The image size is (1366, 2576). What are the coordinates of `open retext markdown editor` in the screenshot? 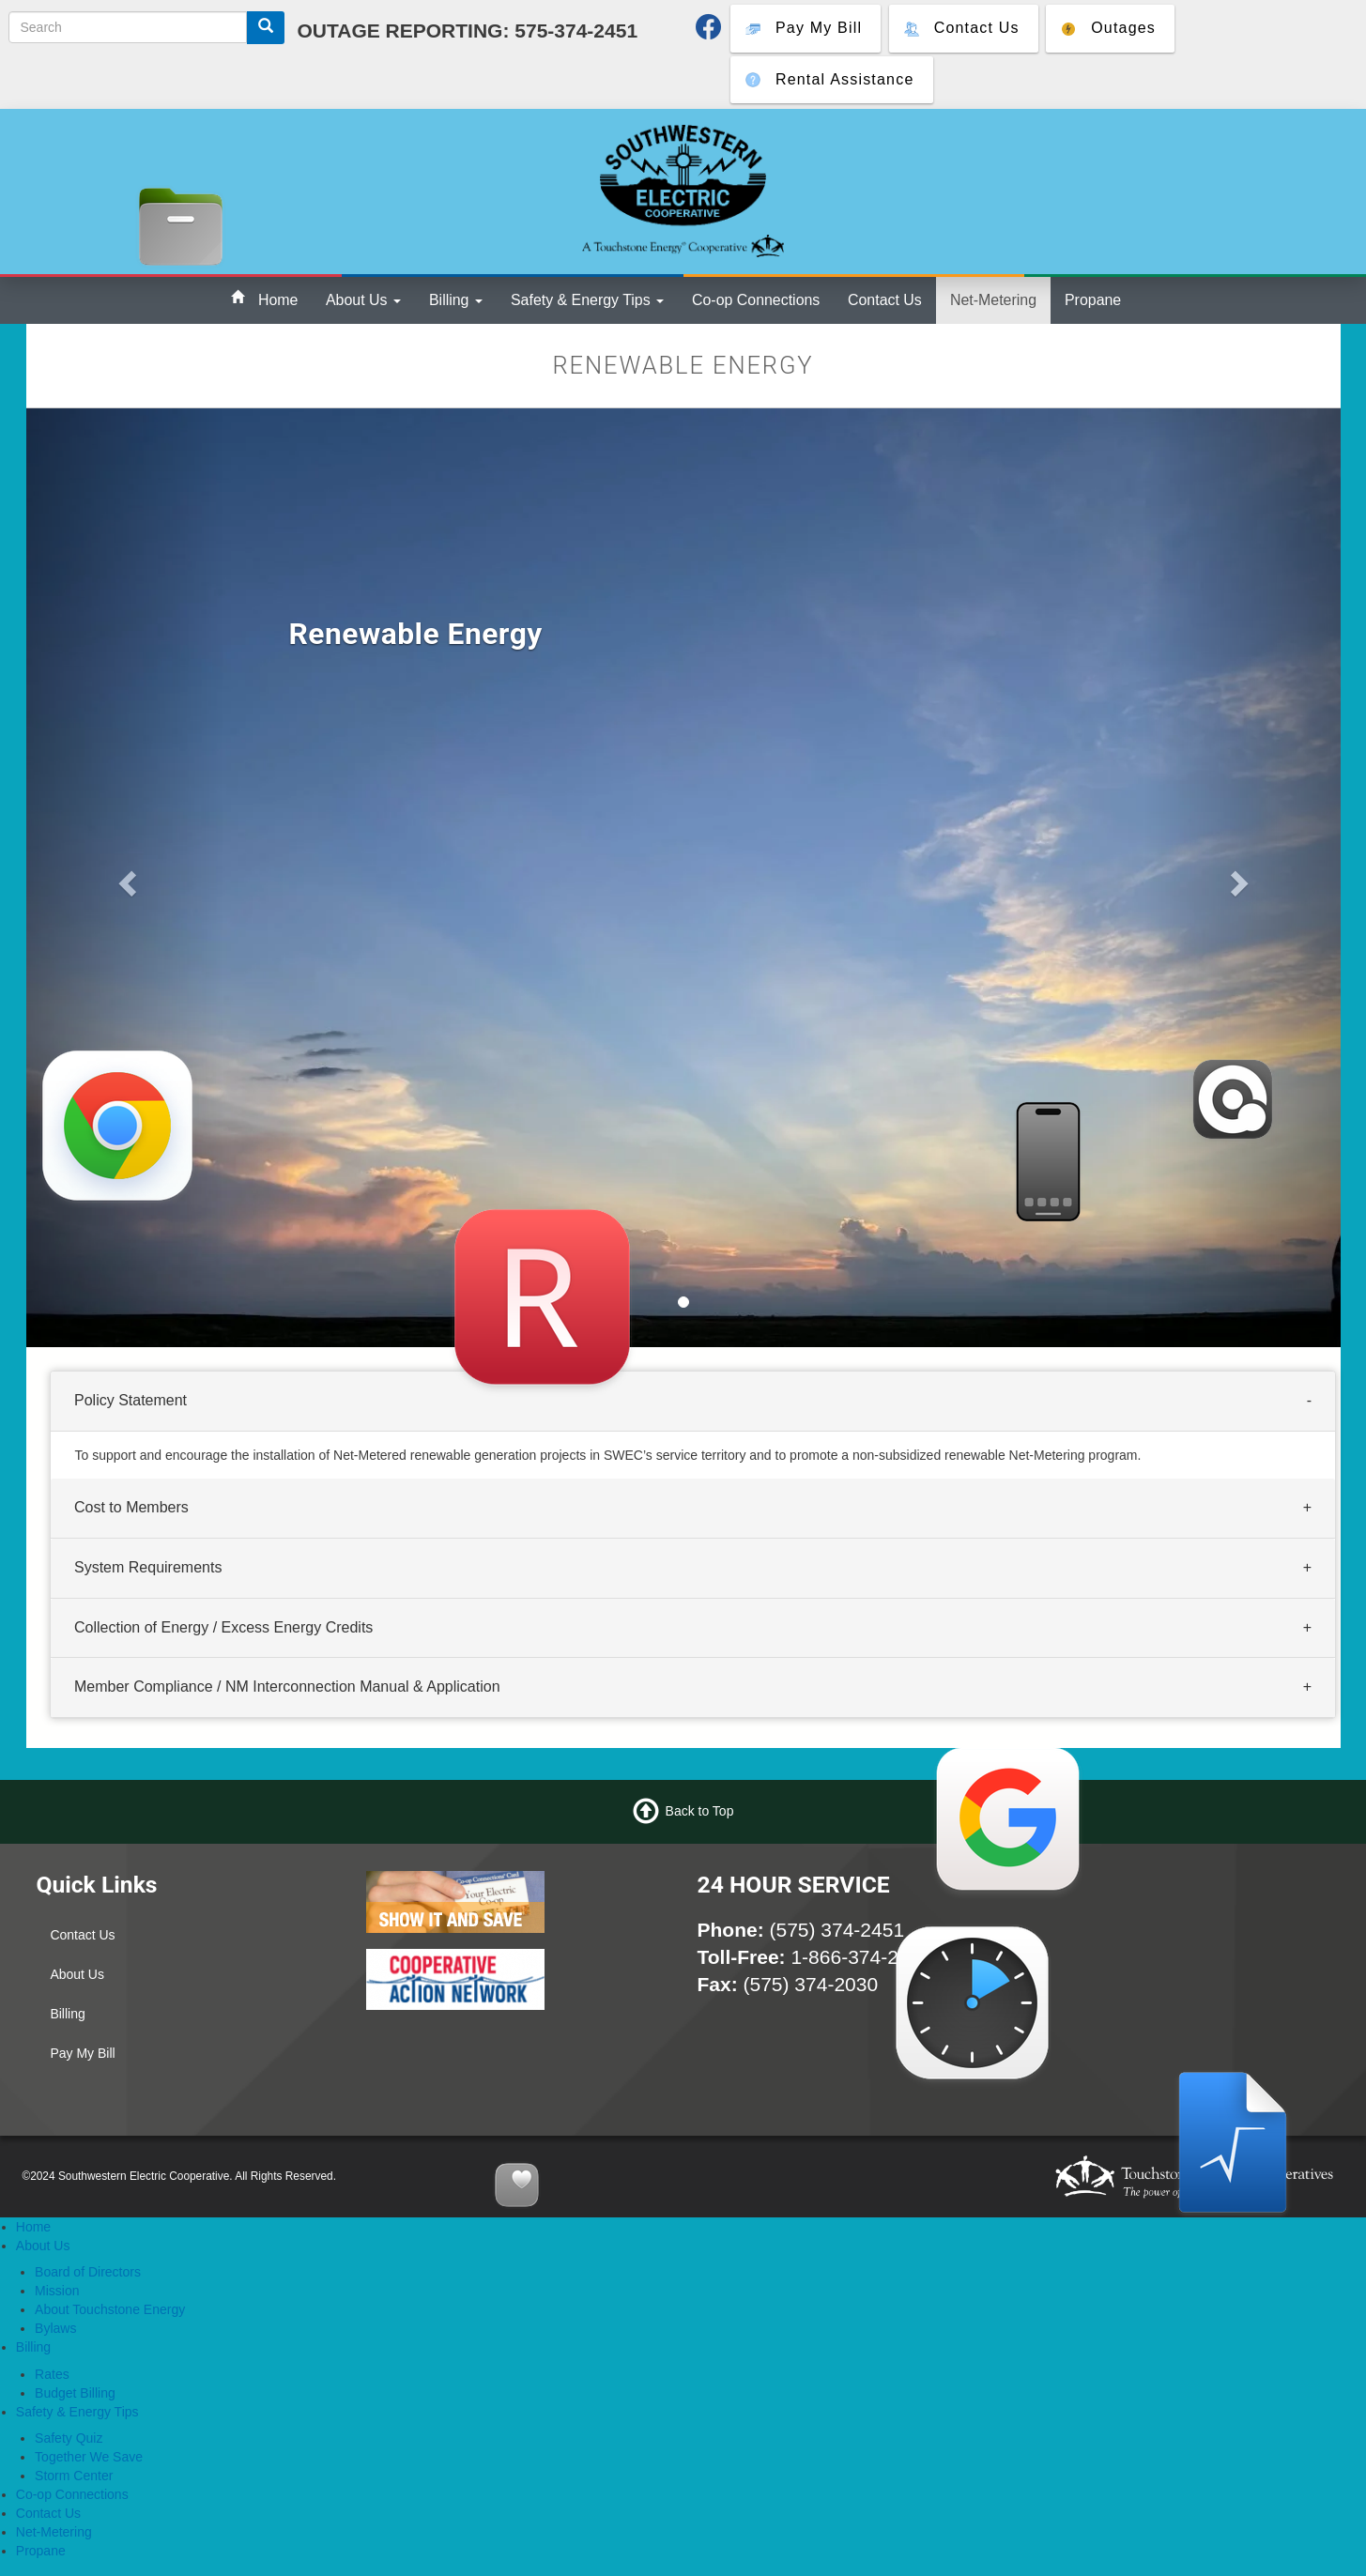 It's located at (542, 1296).